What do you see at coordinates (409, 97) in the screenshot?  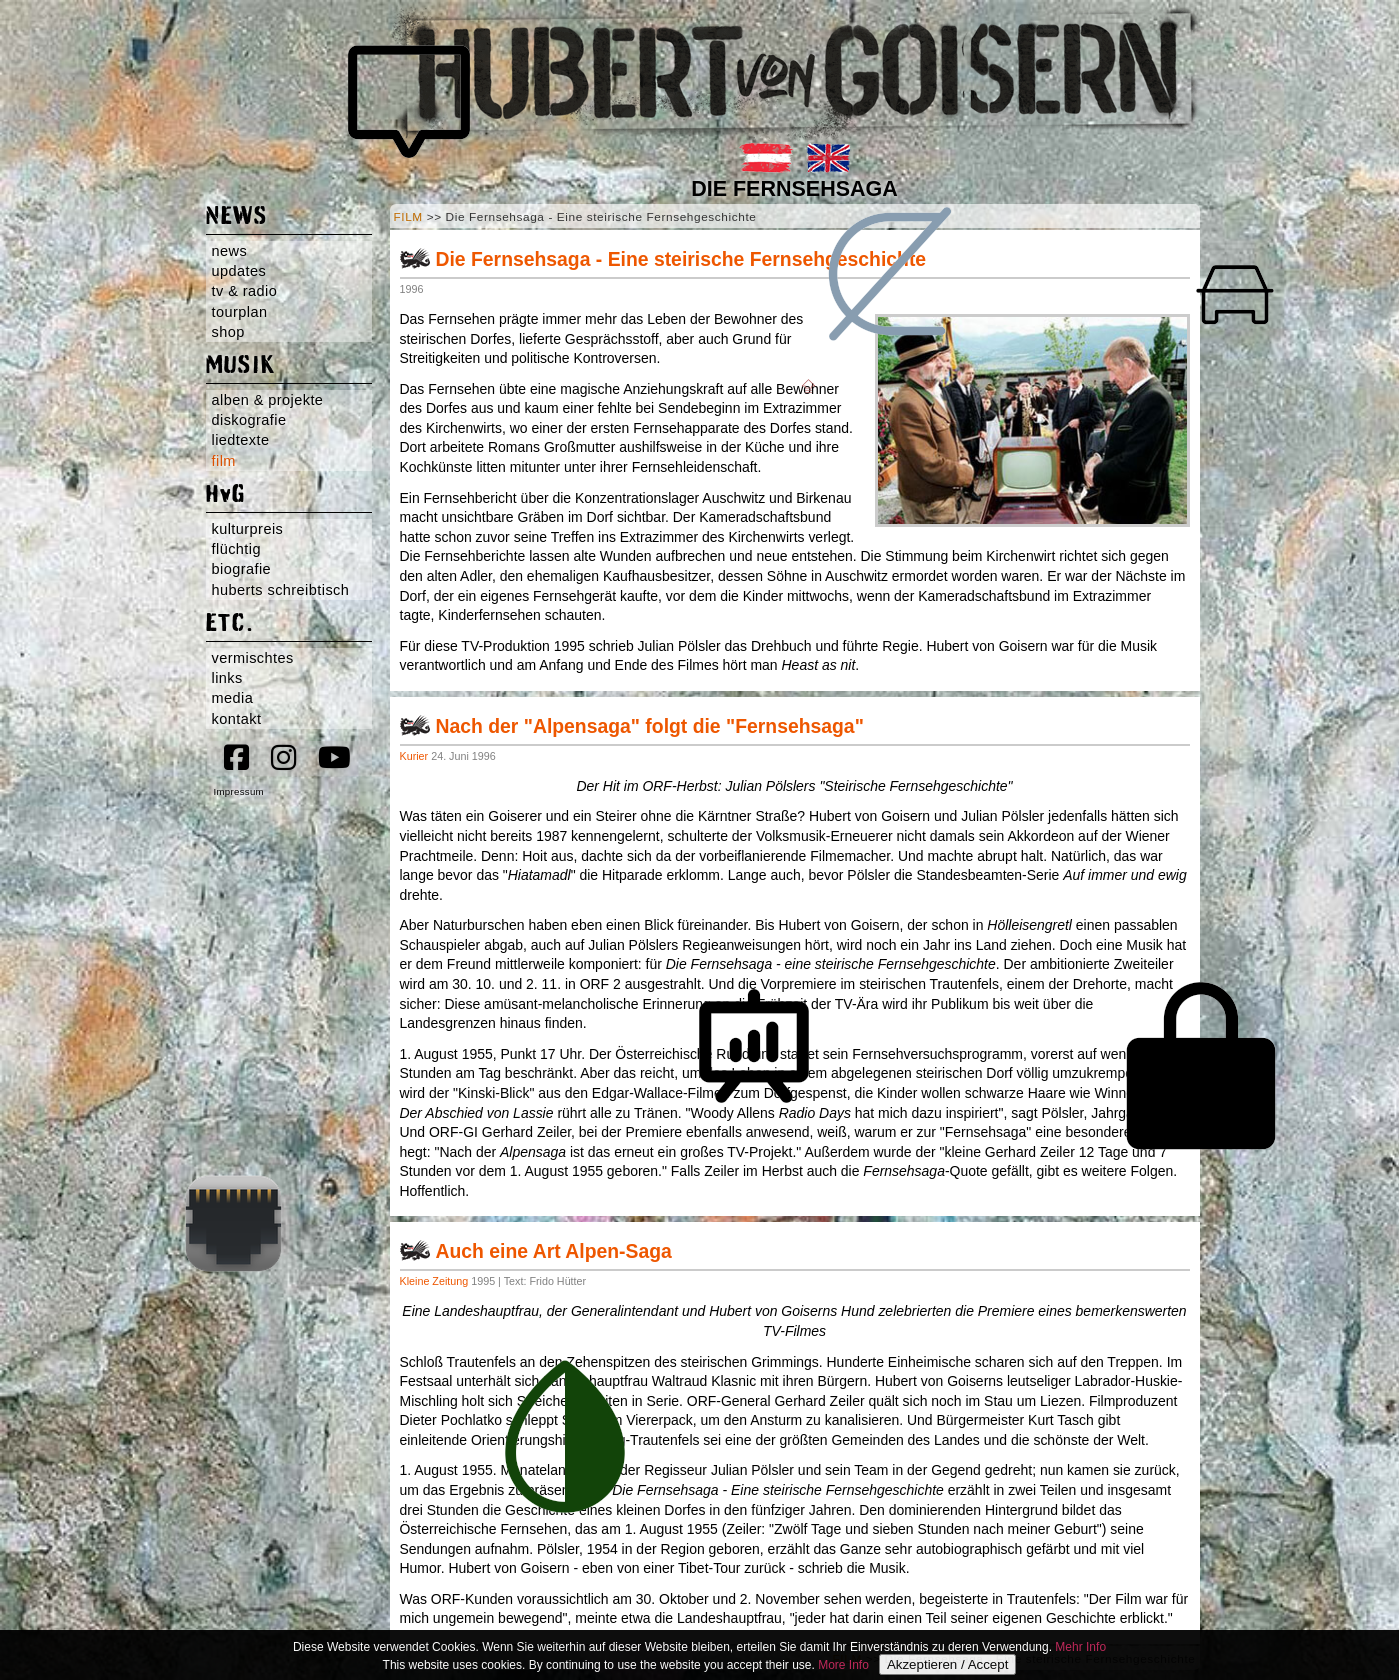 I see `open chat or messaging` at bounding box center [409, 97].